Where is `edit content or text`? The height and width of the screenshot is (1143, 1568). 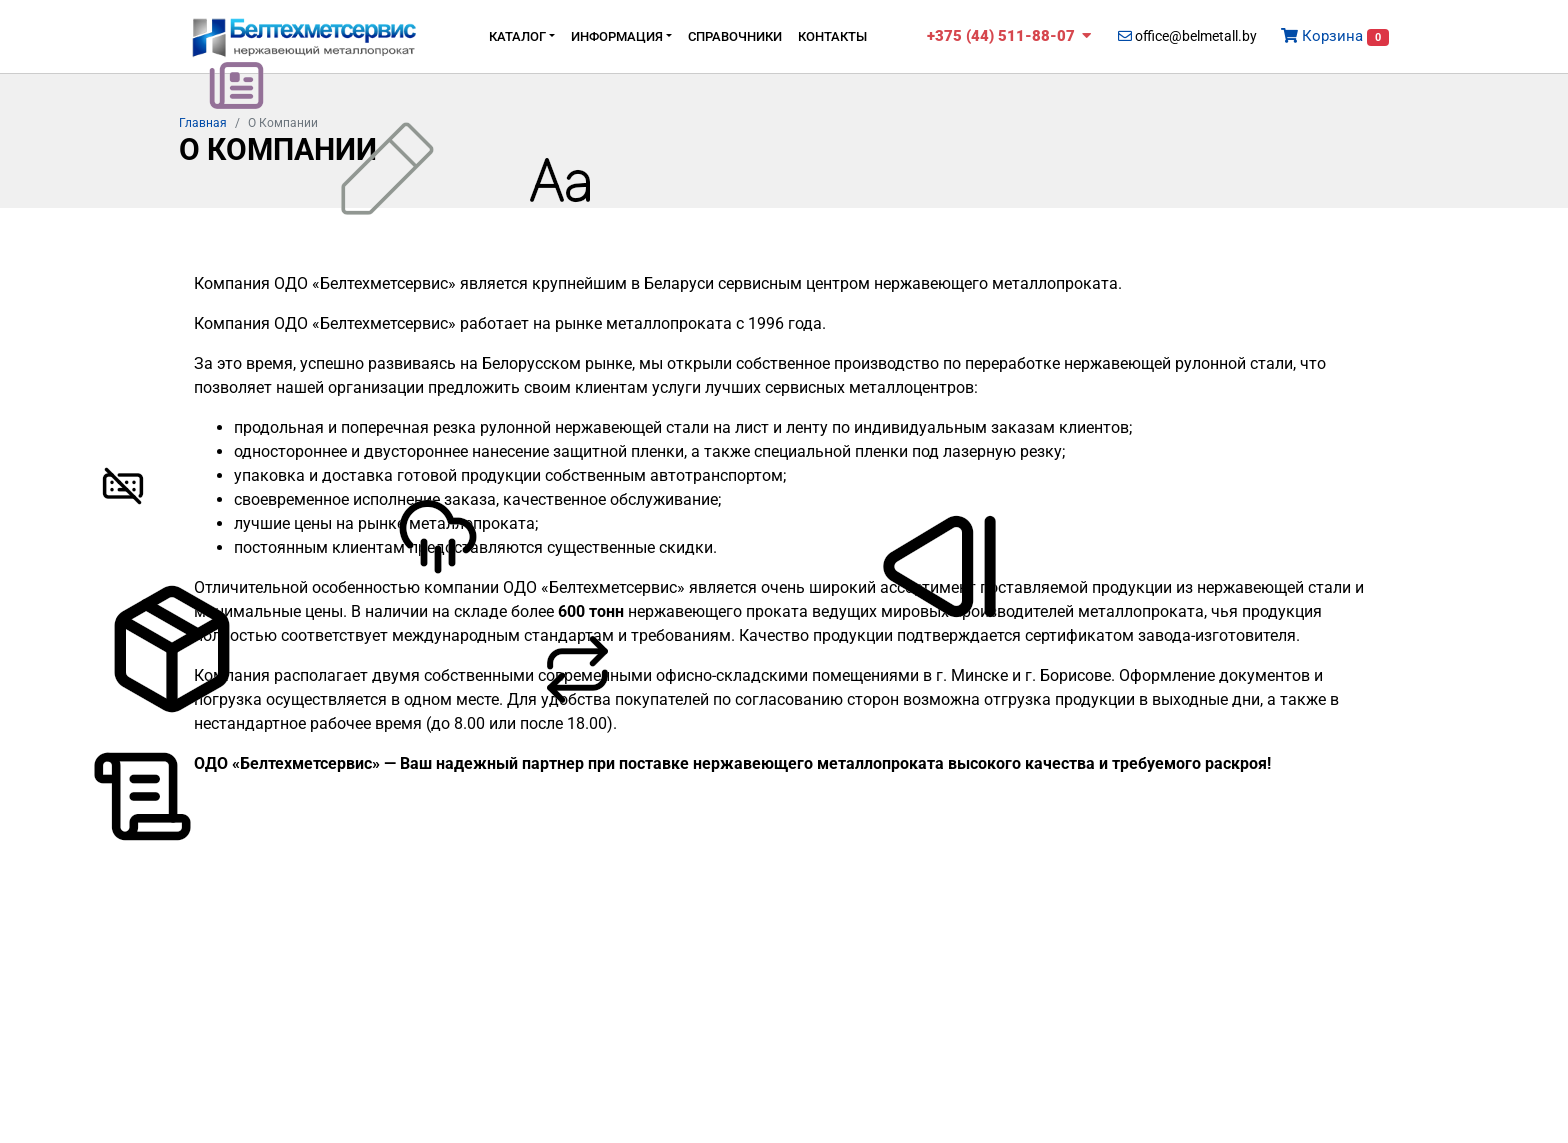
edit content or text is located at coordinates (385, 170).